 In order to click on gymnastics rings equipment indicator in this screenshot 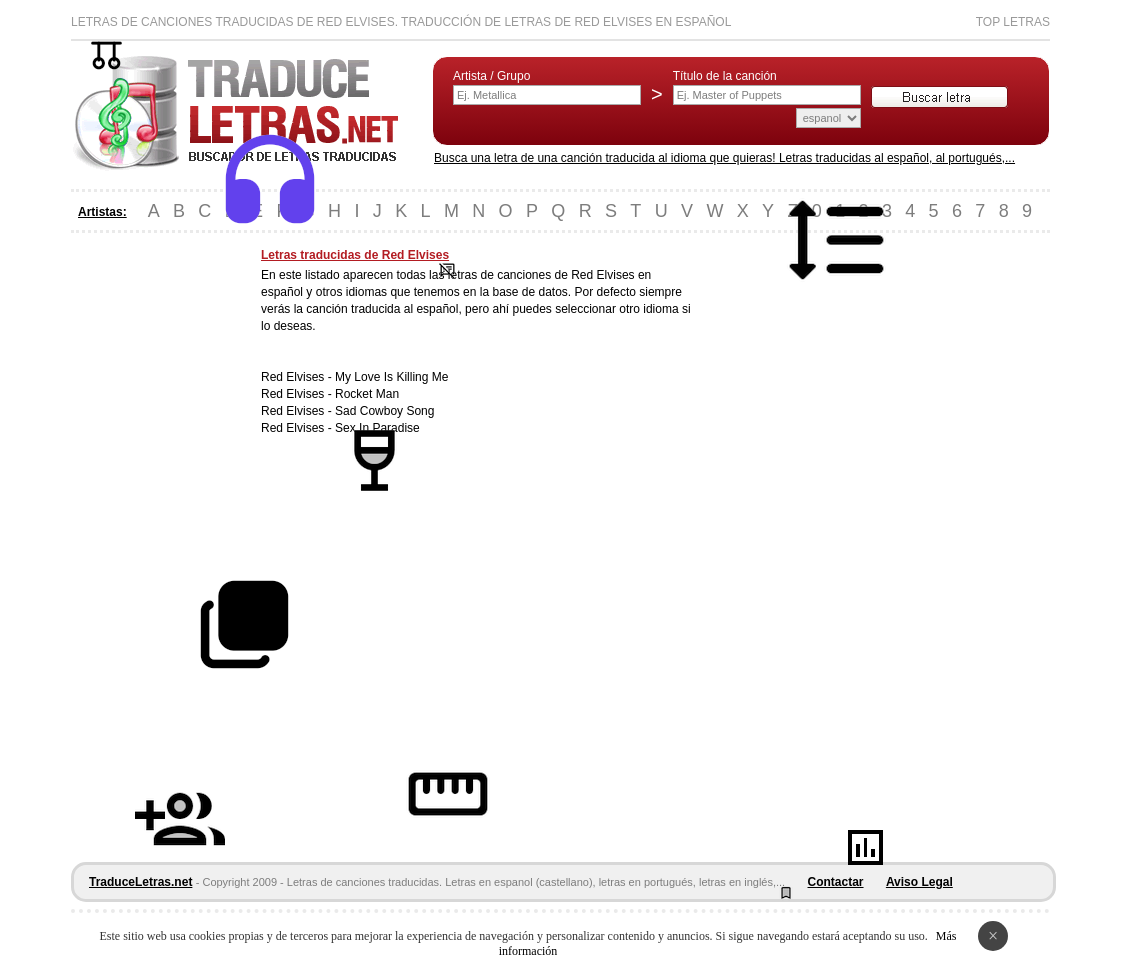, I will do `click(106, 55)`.